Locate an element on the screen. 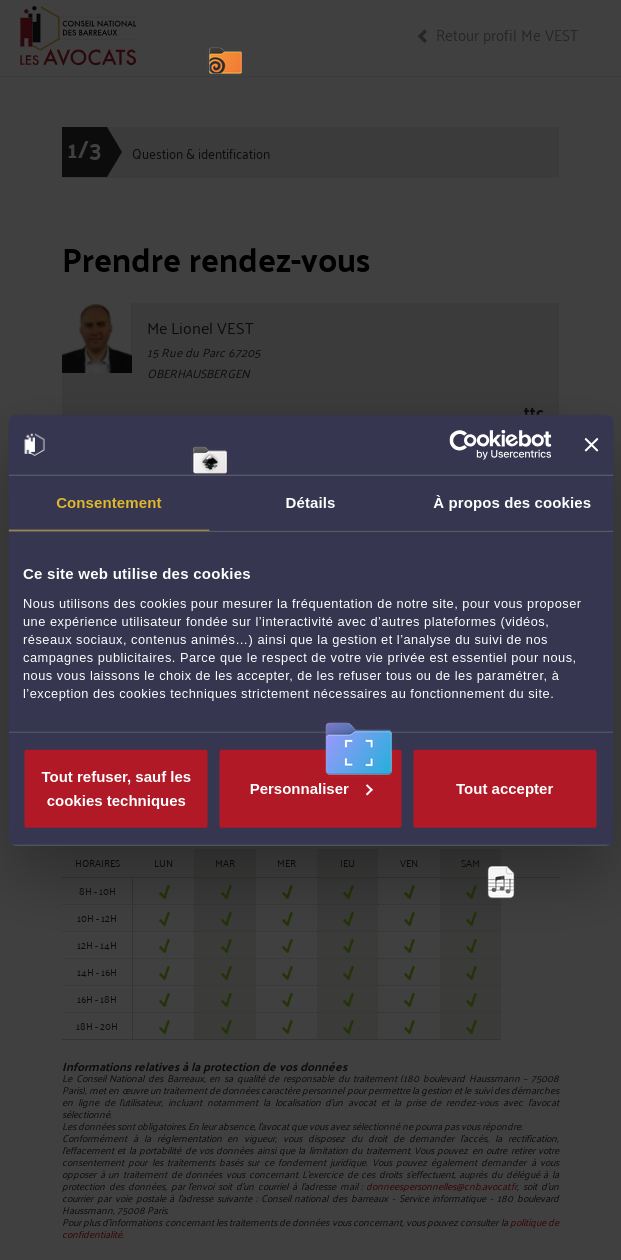 The height and width of the screenshot is (1260, 621). open screenshots folder is located at coordinates (358, 750).